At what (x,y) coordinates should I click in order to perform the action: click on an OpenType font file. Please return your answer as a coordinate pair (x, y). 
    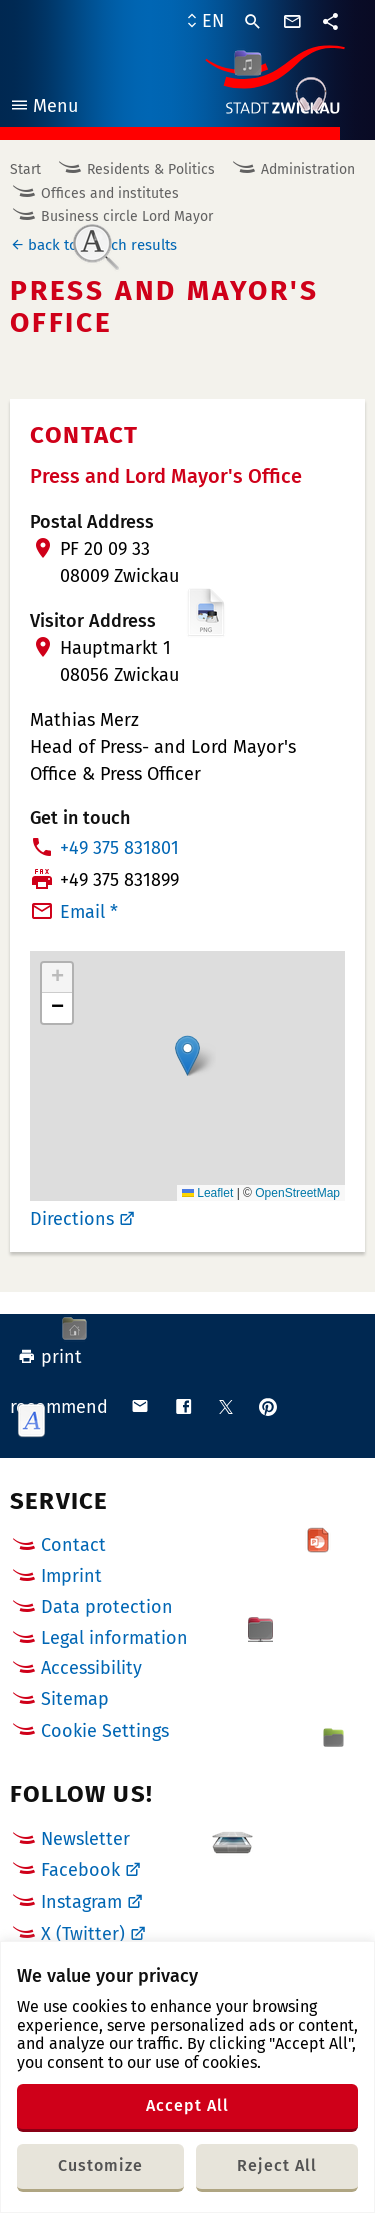
    Looking at the image, I should click on (31, 1420).